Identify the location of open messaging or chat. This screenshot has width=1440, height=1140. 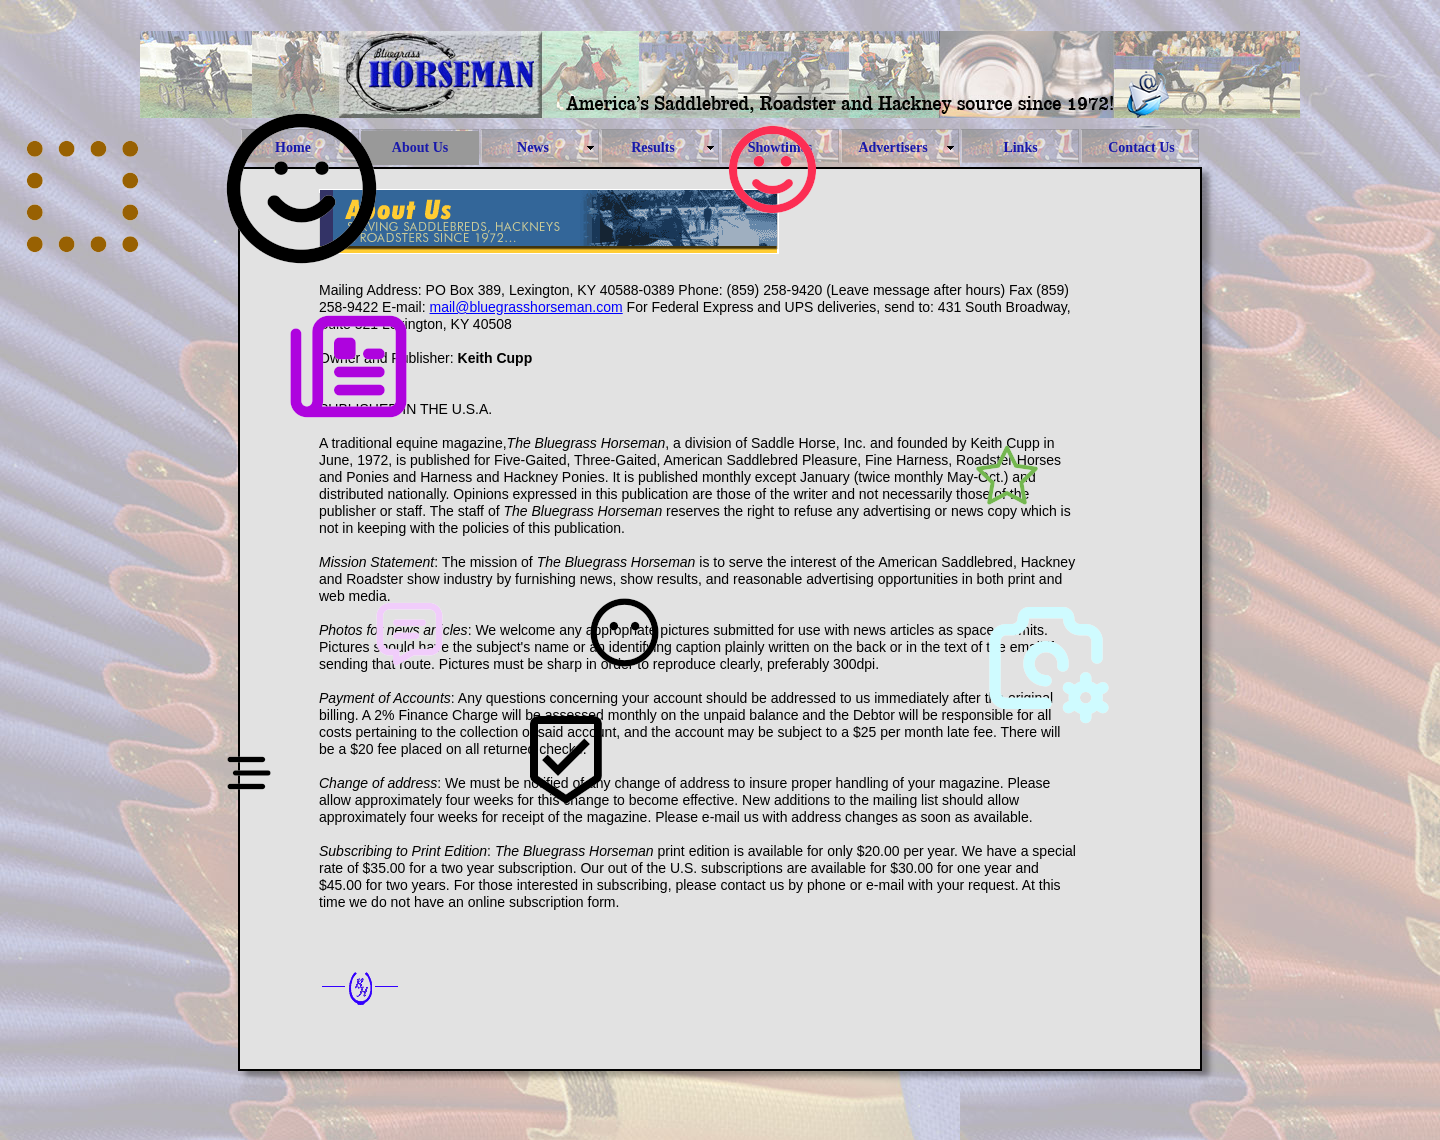
(409, 632).